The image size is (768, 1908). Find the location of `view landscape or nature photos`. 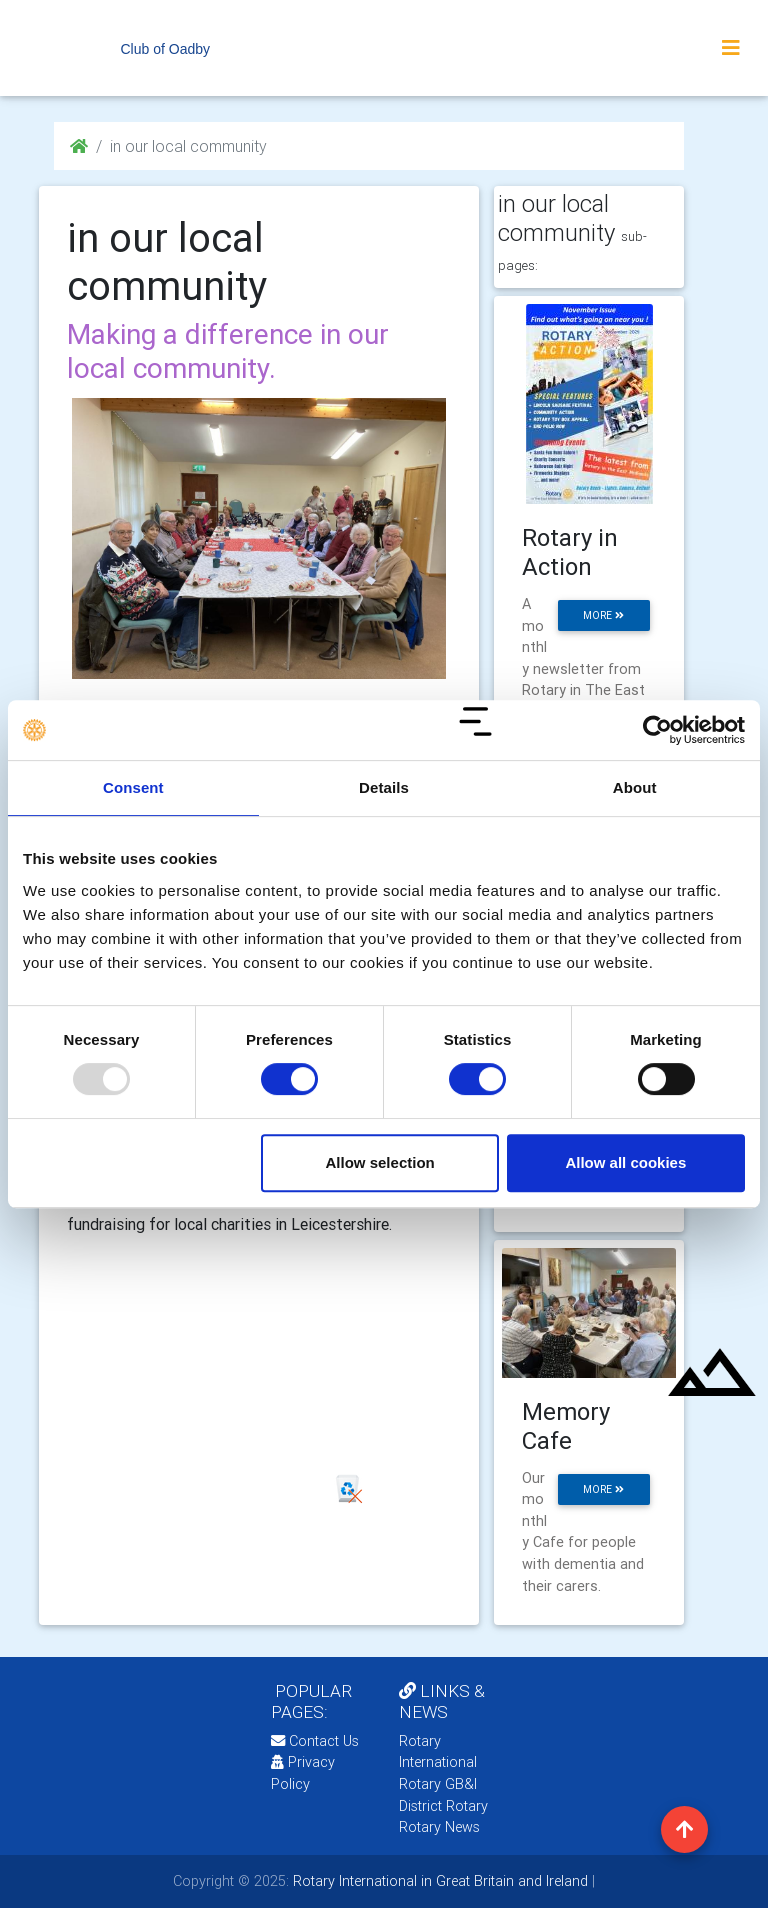

view landscape or nature photos is located at coordinates (712, 1372).